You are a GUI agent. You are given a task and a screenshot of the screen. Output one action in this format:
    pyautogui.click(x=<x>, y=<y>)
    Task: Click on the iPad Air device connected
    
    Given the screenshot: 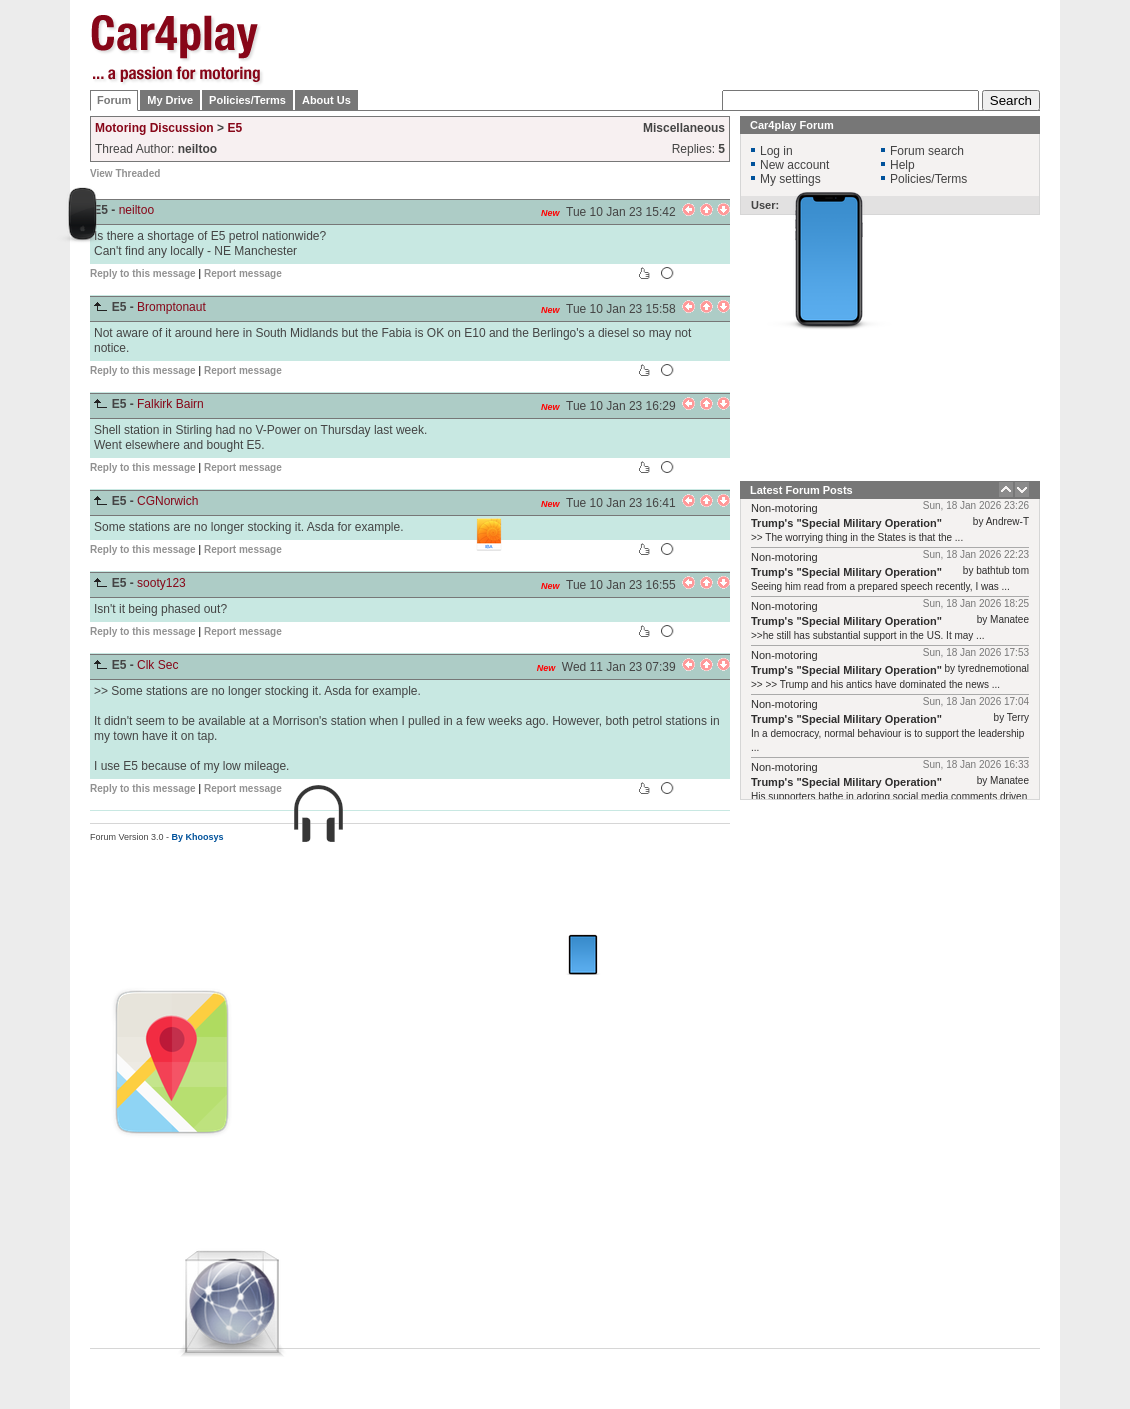 What is the action you would take?
    pyautogui.click(x=583, y=955)
    